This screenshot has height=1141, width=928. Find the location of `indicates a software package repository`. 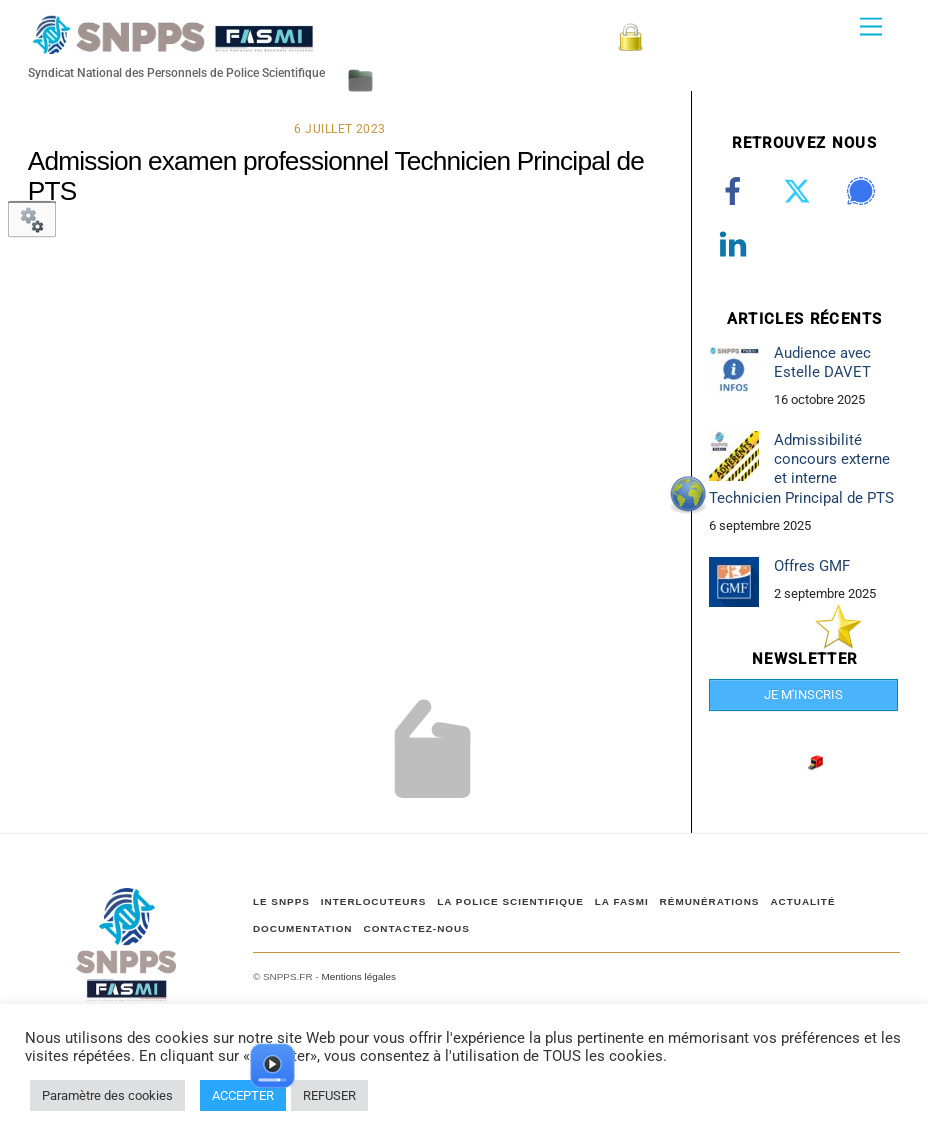

indicates a software package repository is located at coordinates (815, 762).